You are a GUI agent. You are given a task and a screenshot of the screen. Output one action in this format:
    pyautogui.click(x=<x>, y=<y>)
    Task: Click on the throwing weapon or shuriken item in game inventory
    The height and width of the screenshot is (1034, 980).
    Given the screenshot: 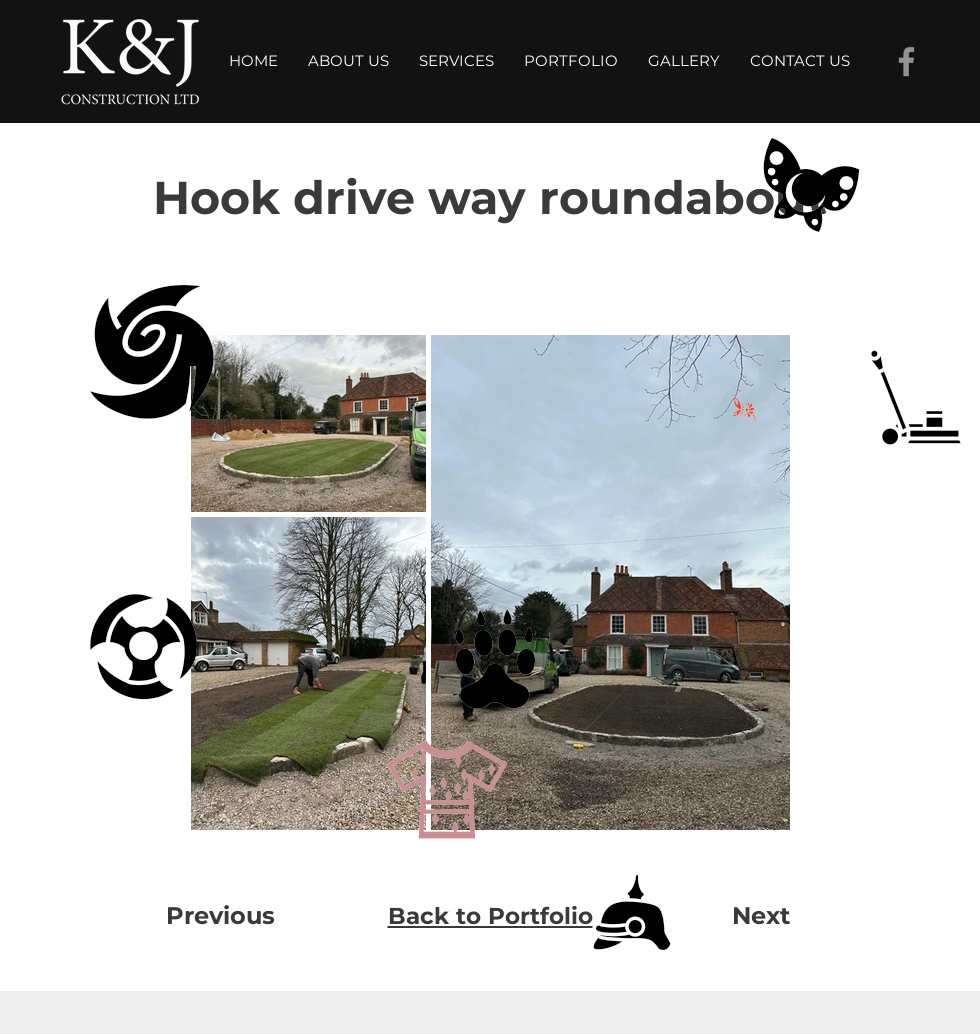 What is the action you would take?
    pyautogui.click(x=143, y=645)
    